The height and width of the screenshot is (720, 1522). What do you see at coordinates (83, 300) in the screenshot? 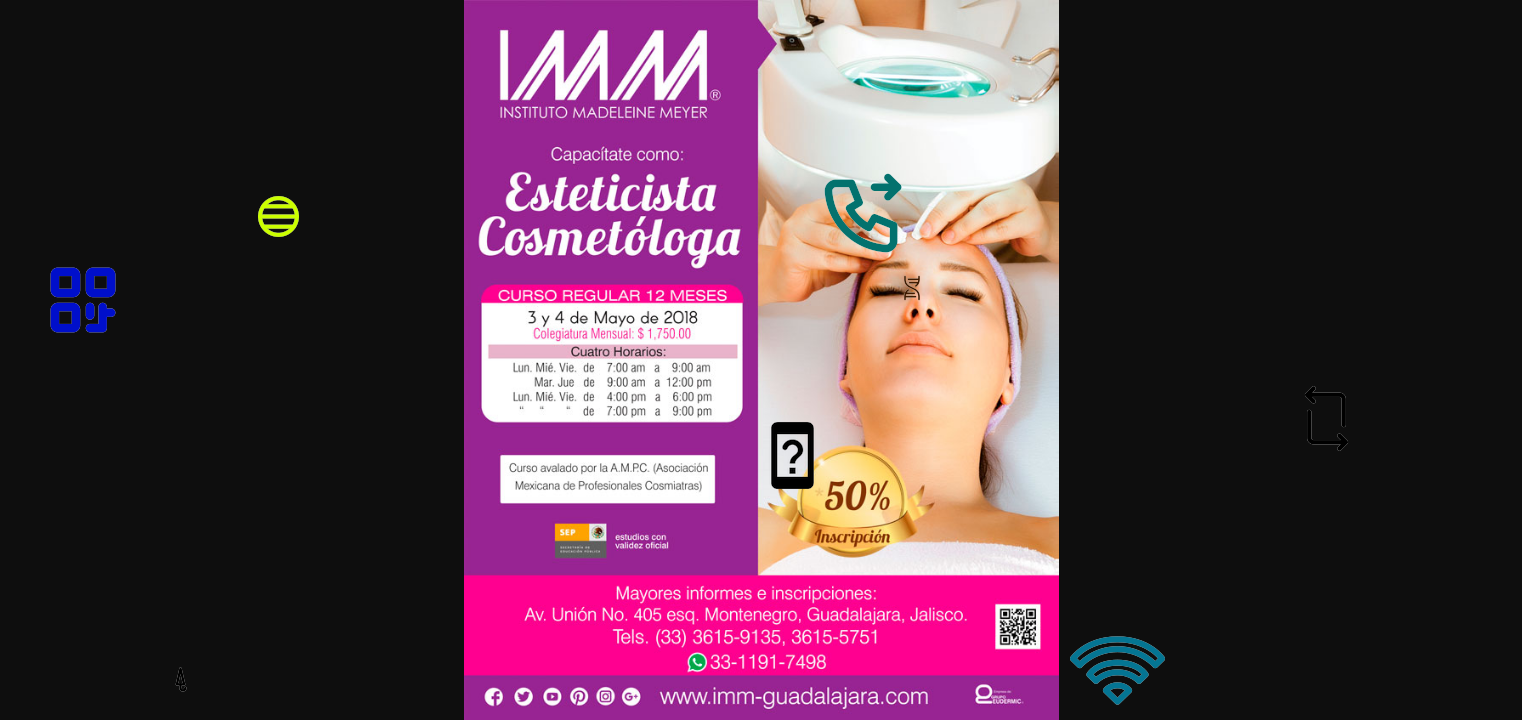
I see `scan a qr code` at bounding box center [83, 300].